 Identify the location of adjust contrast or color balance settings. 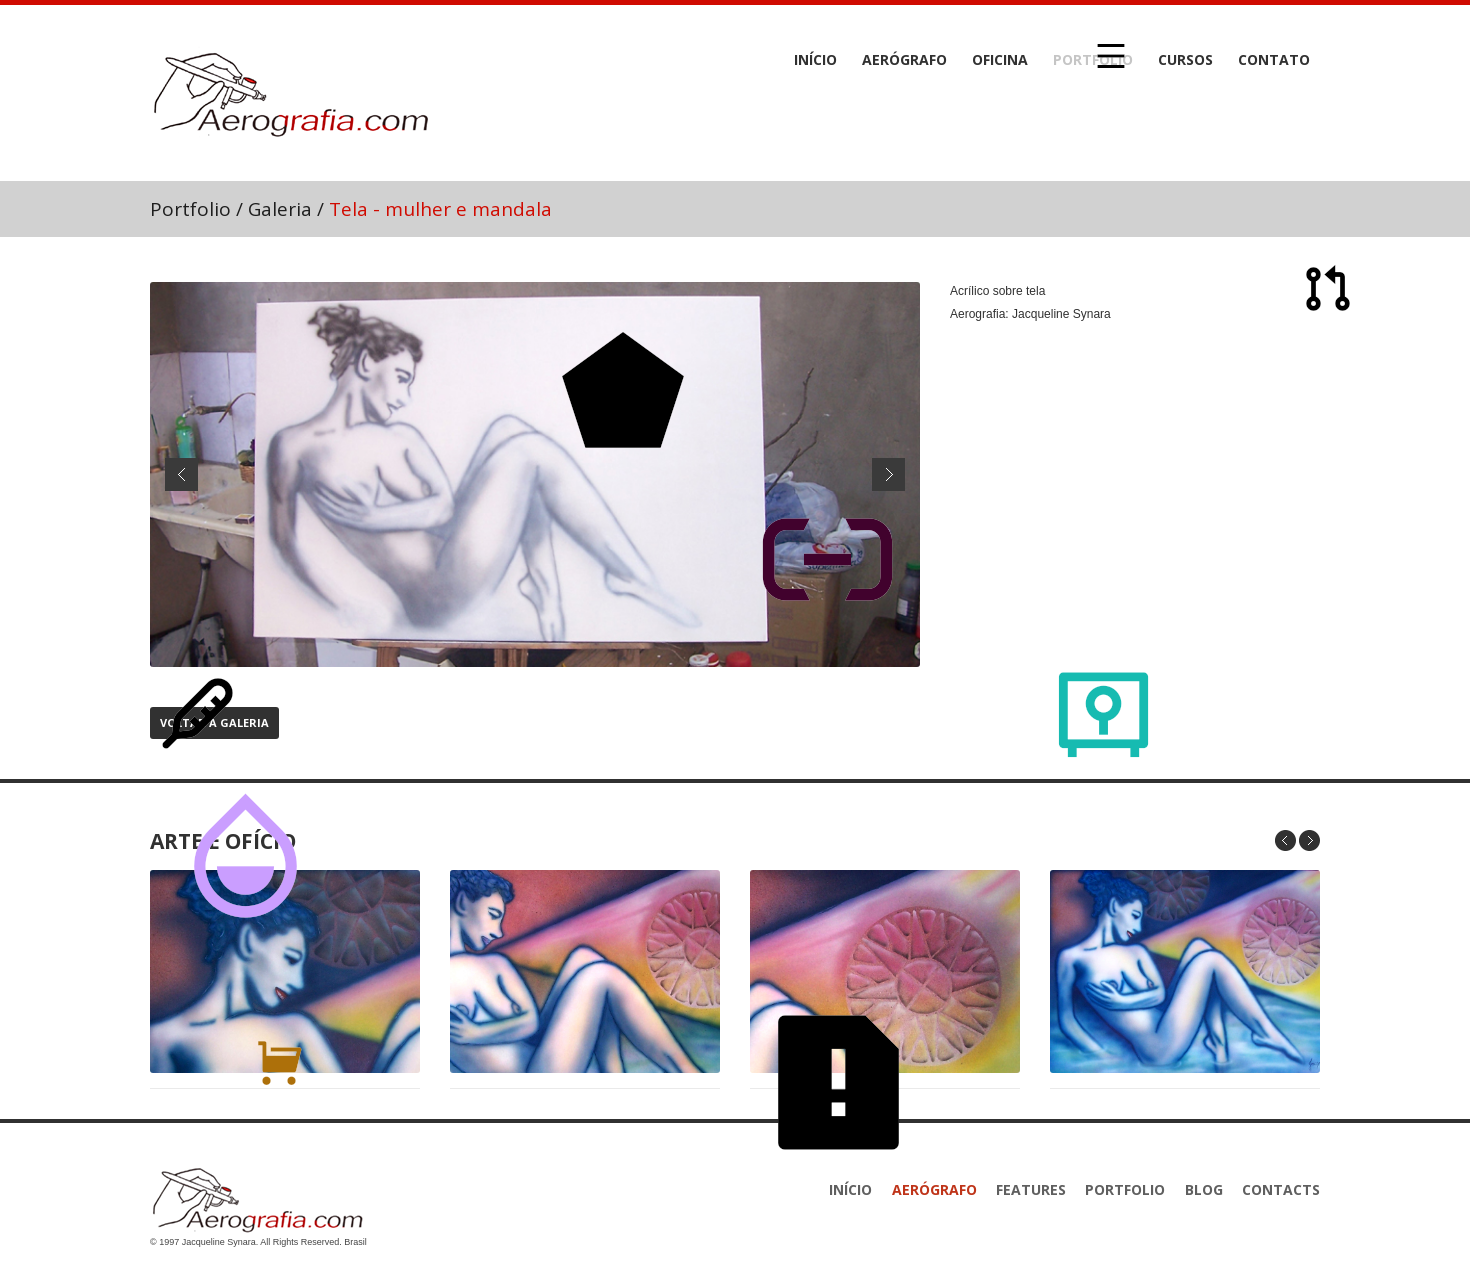
(245, 860).